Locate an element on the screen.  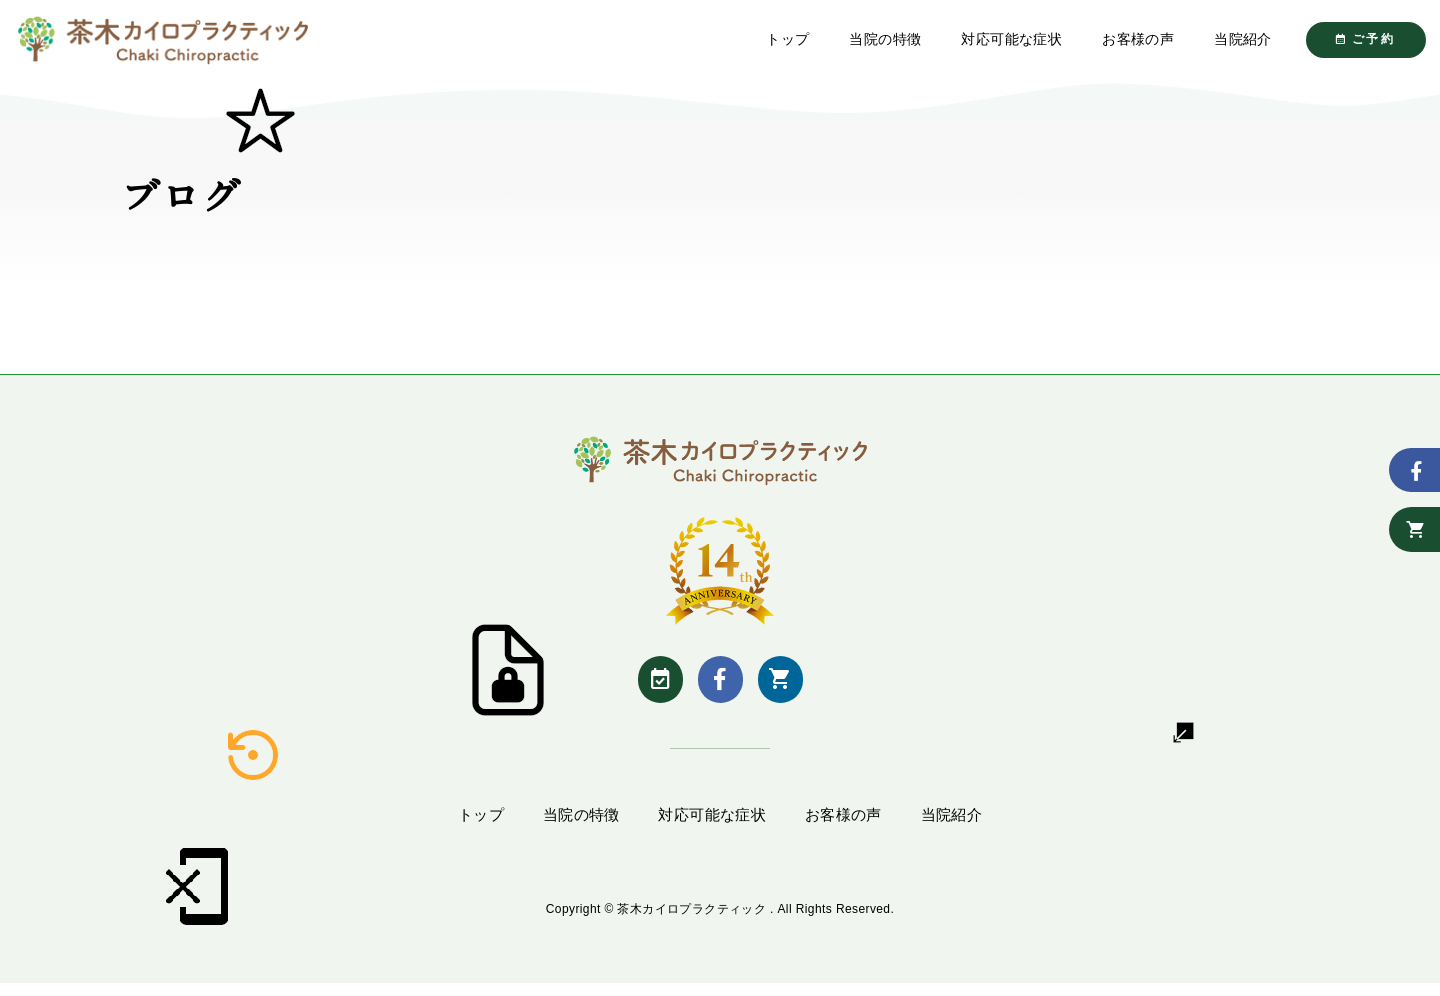
restore to a previous state is located at coordinates (253, 755).